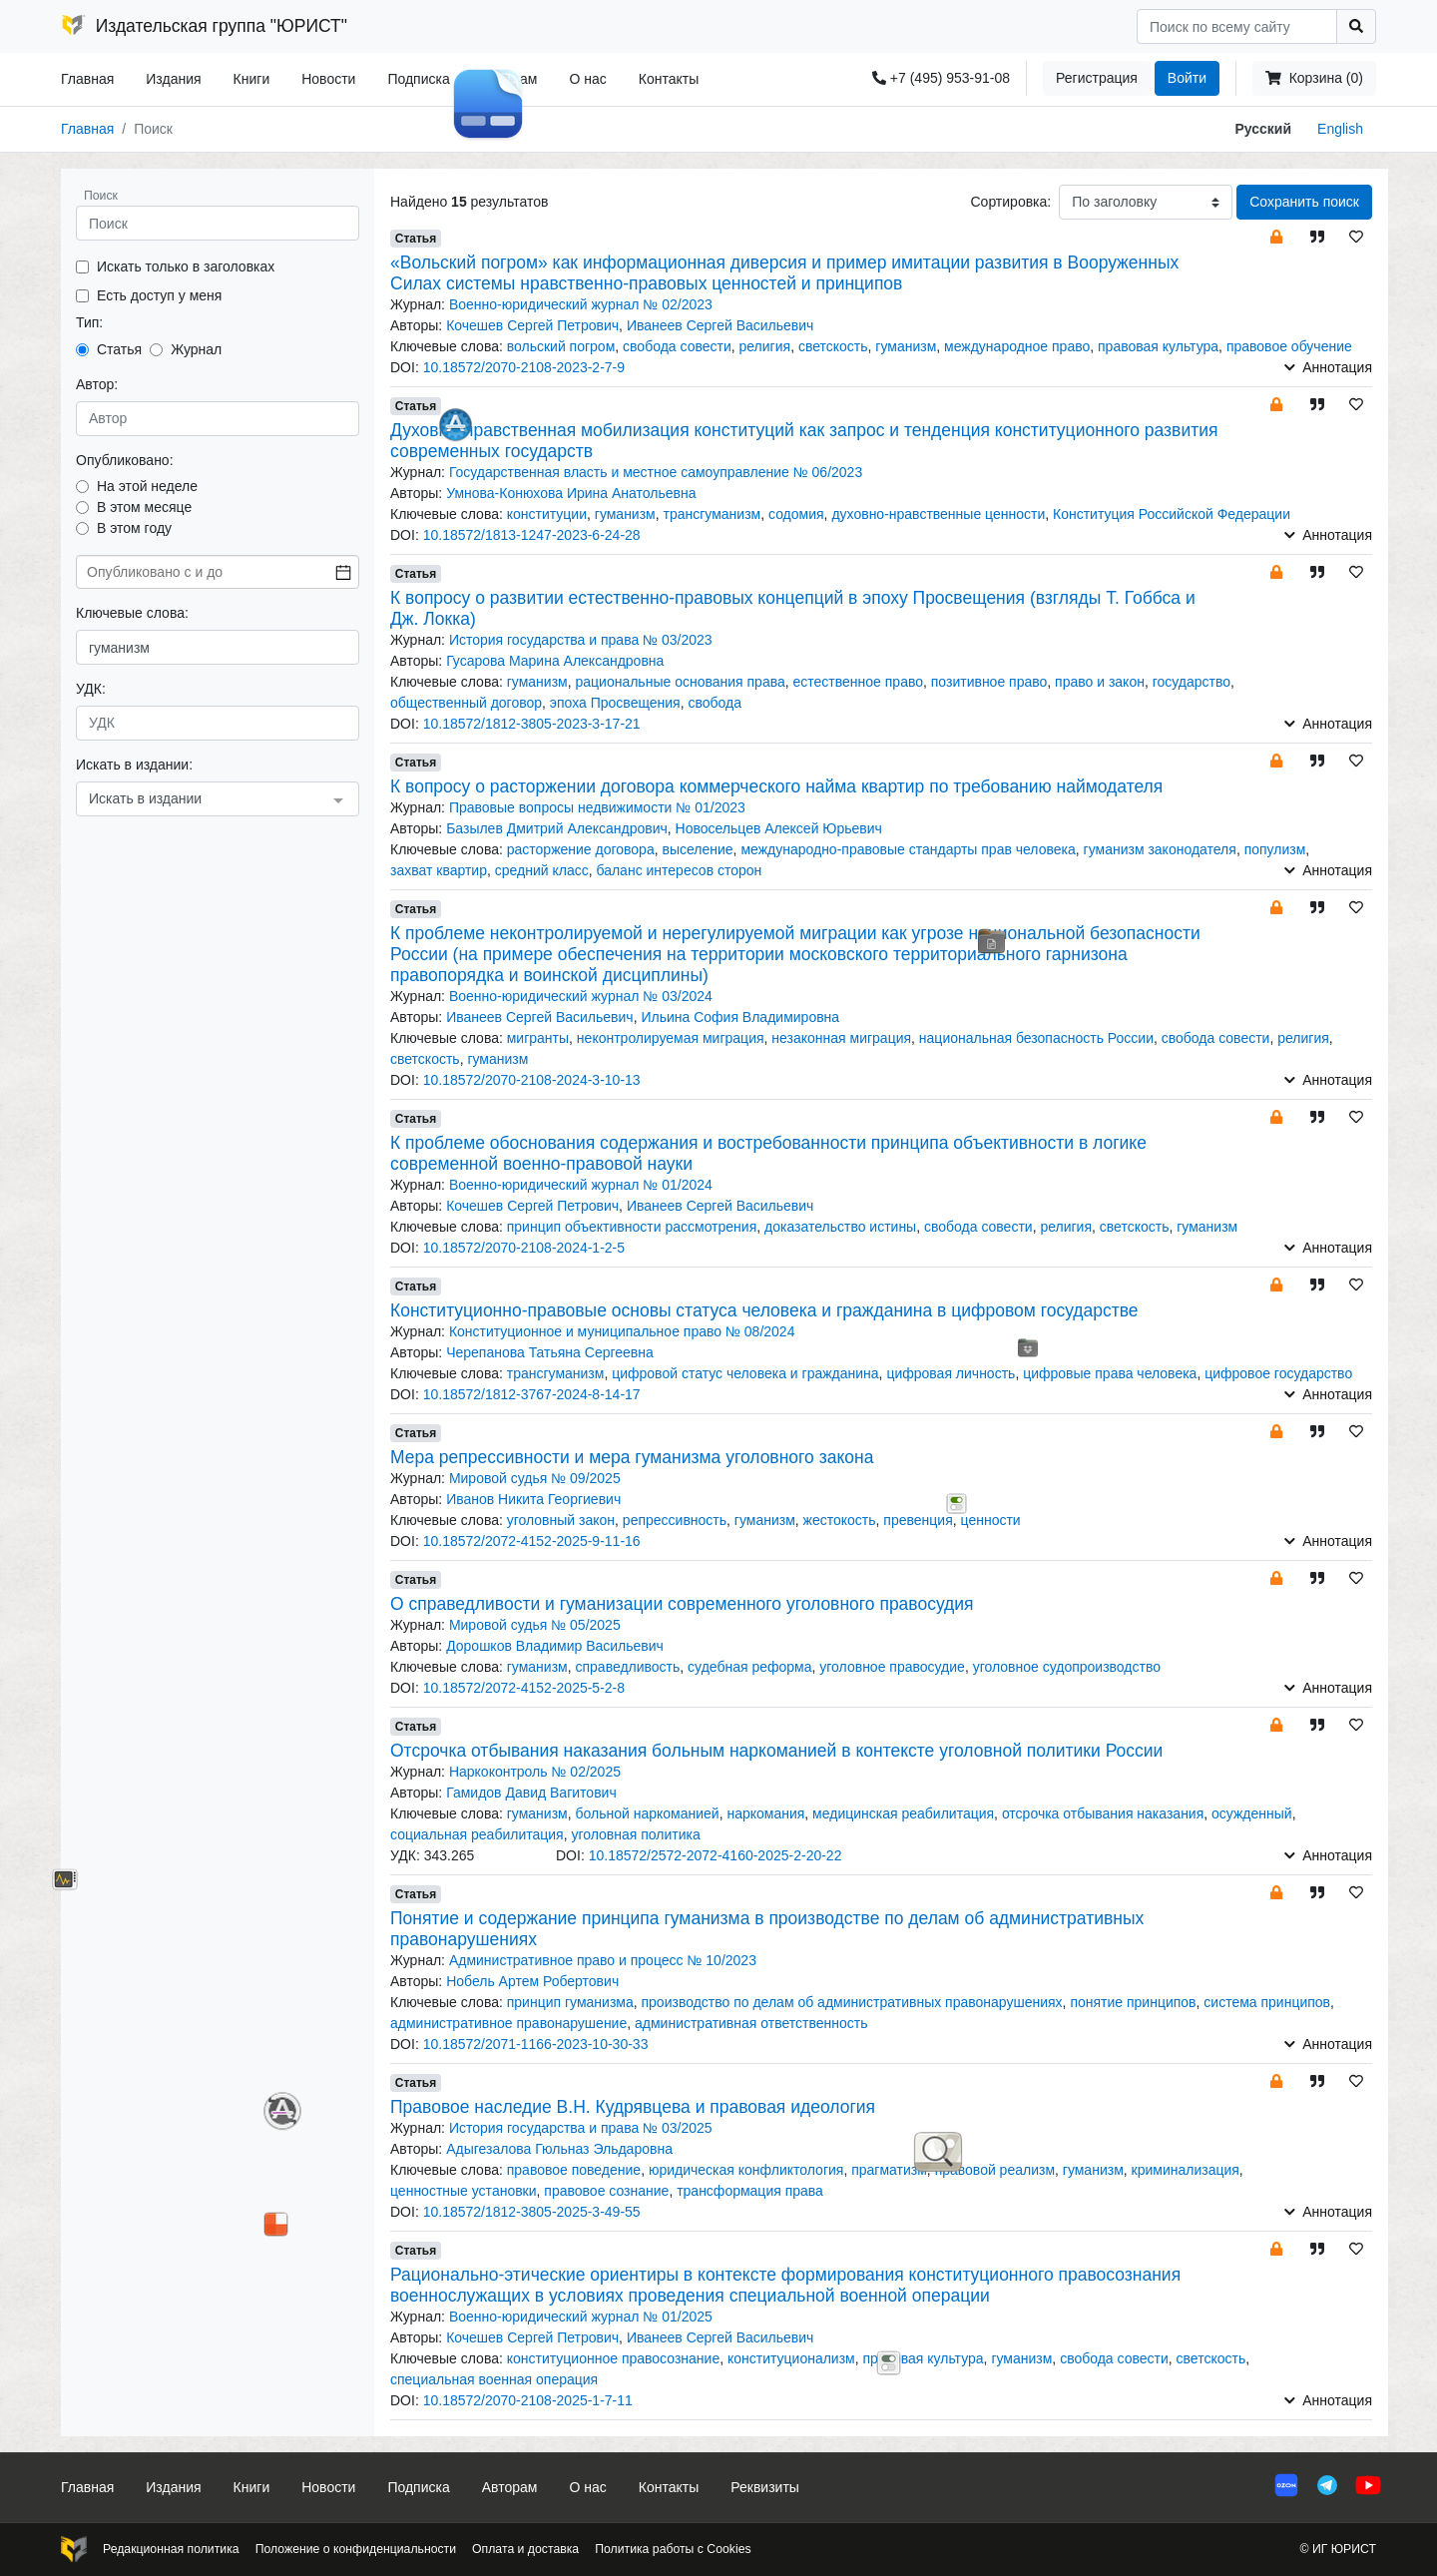 The height and width of the screenshot is (2576, 1437). What do you see at coordinates (956, 1503) in the screenshot?
I see `open gnome tweaks settings` at bounding box center [956, 1503].